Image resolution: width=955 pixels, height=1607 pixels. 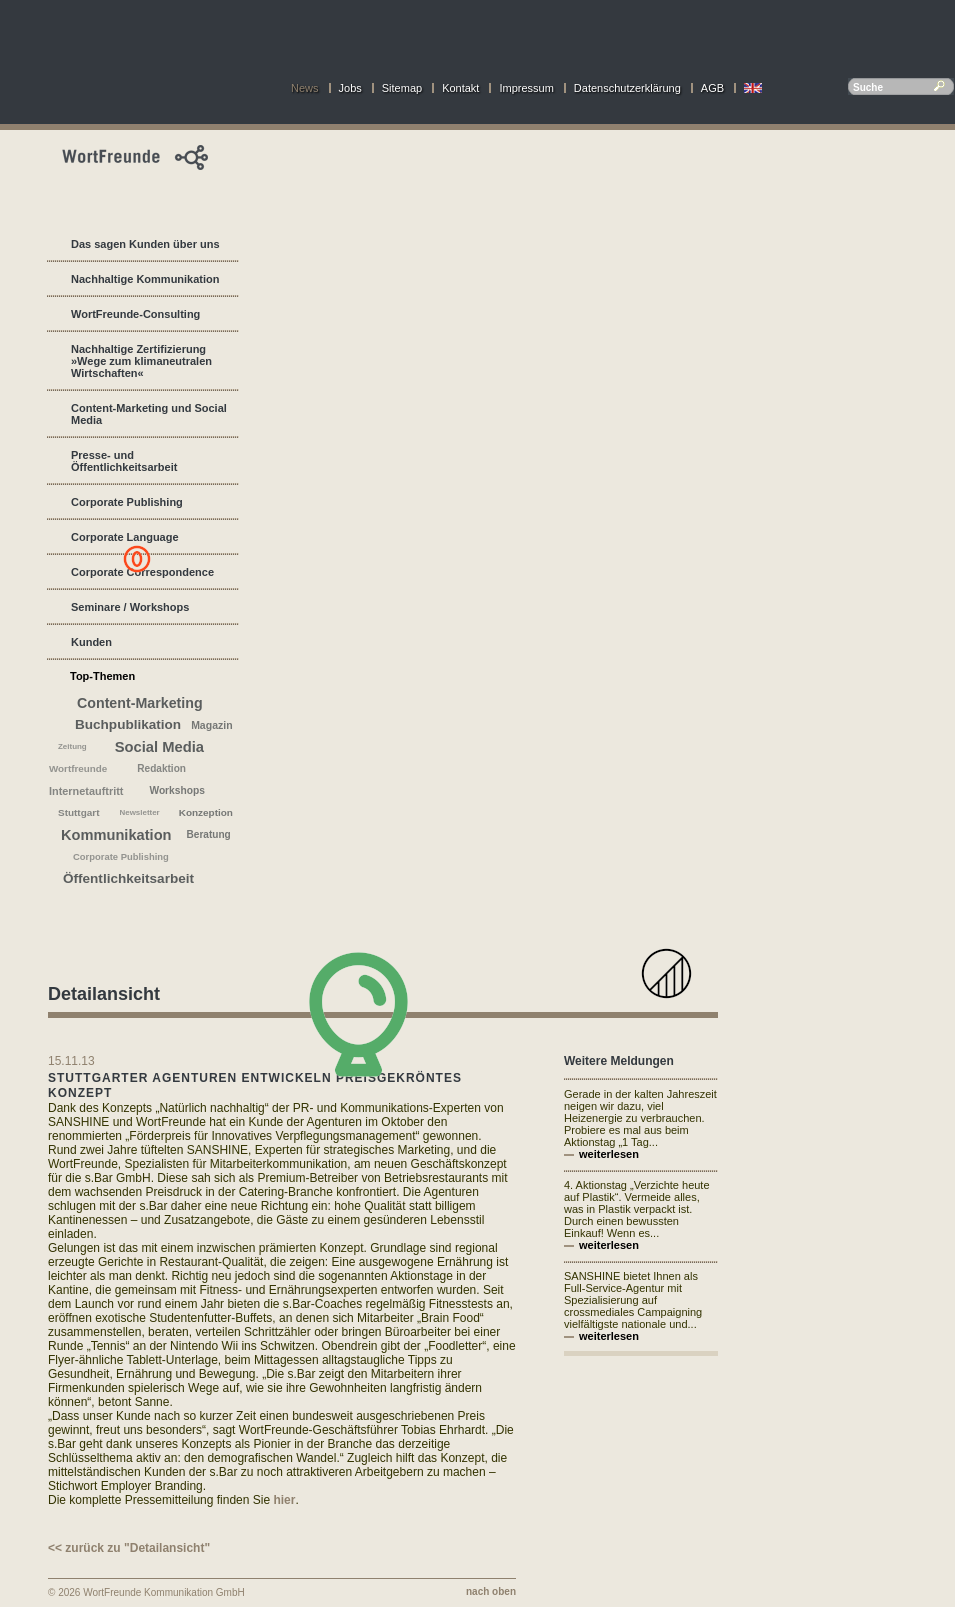 I want to click on adjust contrast or display settings, so click(x=666, y=973).